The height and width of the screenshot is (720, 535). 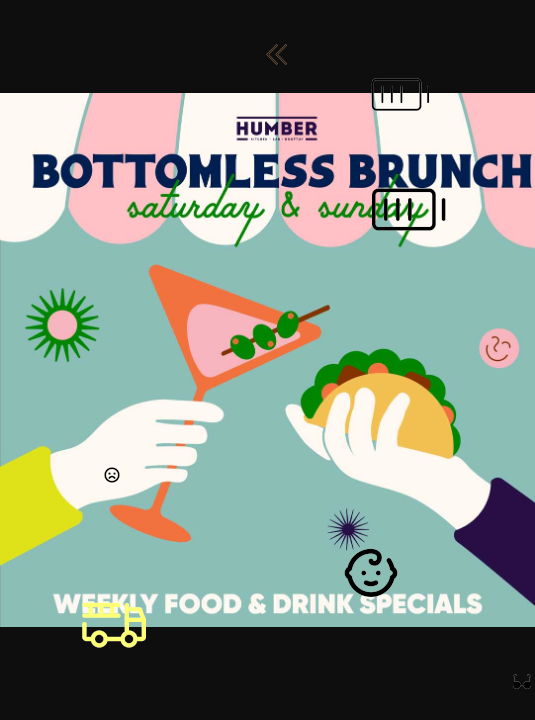 What do you see at coordinates (112, 622) in the screenshot?
I see `emergency services or fire department contact` at bounding box center [112, 622].